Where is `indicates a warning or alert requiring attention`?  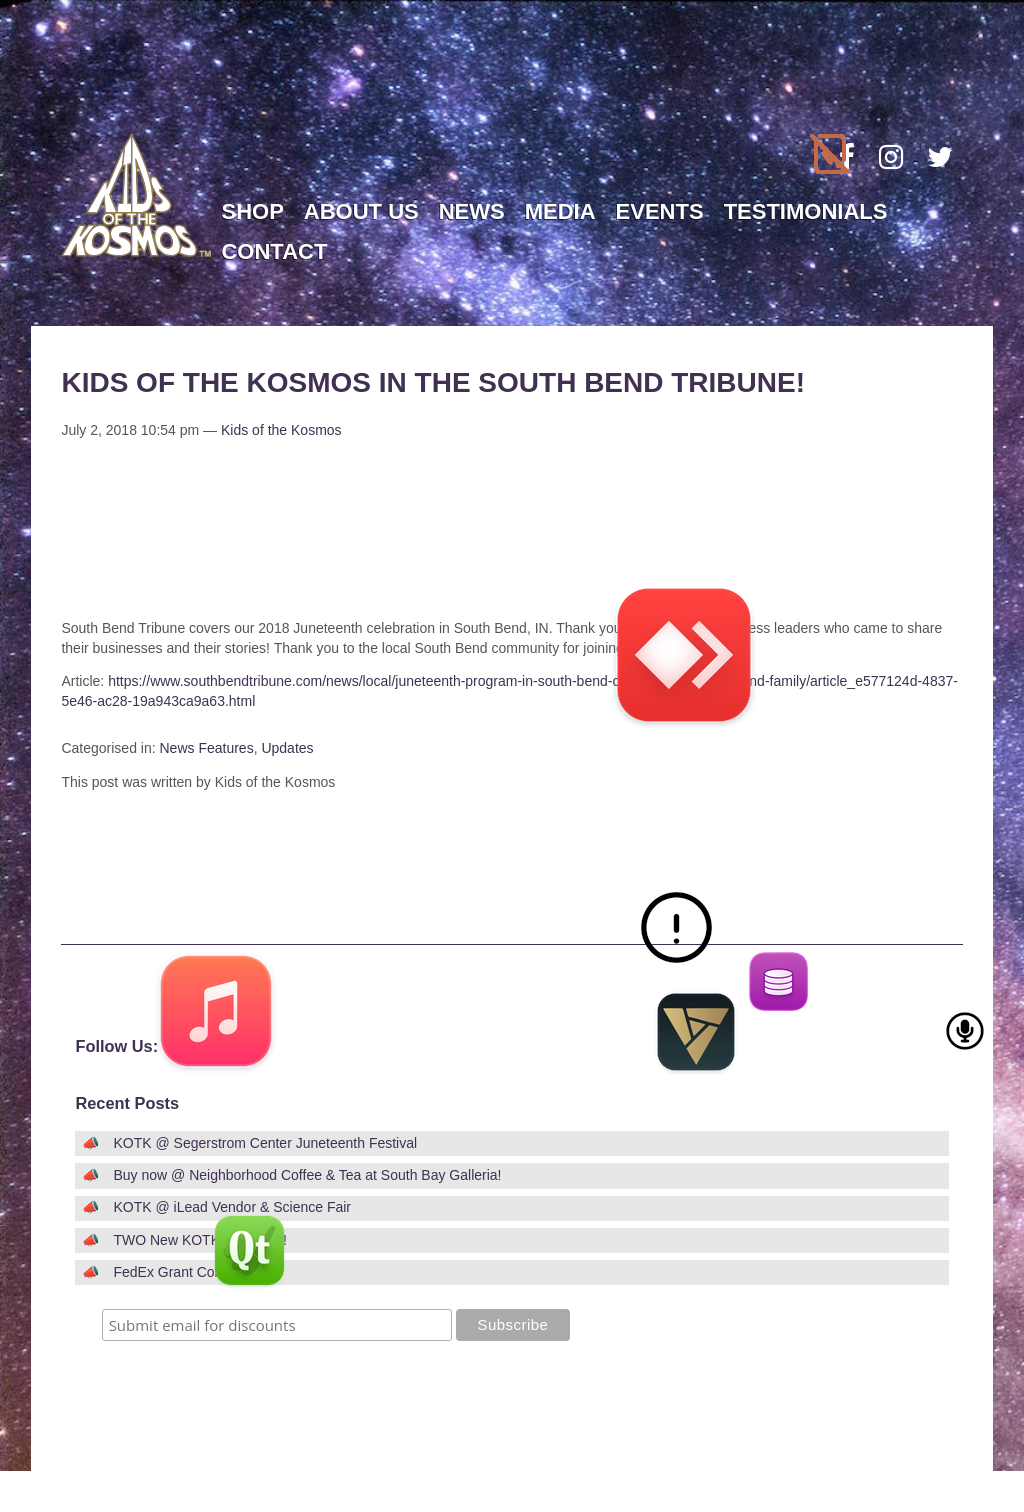
indicates a warning or alert requiring attention is located at coordinates (676, 927).